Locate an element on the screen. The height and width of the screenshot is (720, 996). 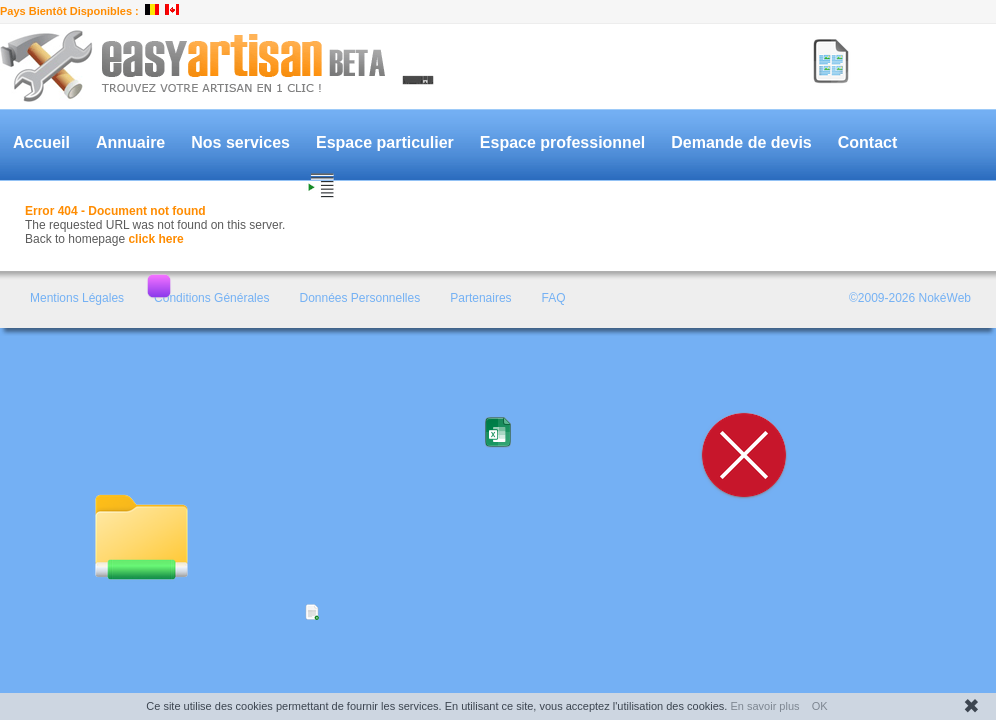
placeholder template for a macOS app icon is located at coordinates (159, 286).